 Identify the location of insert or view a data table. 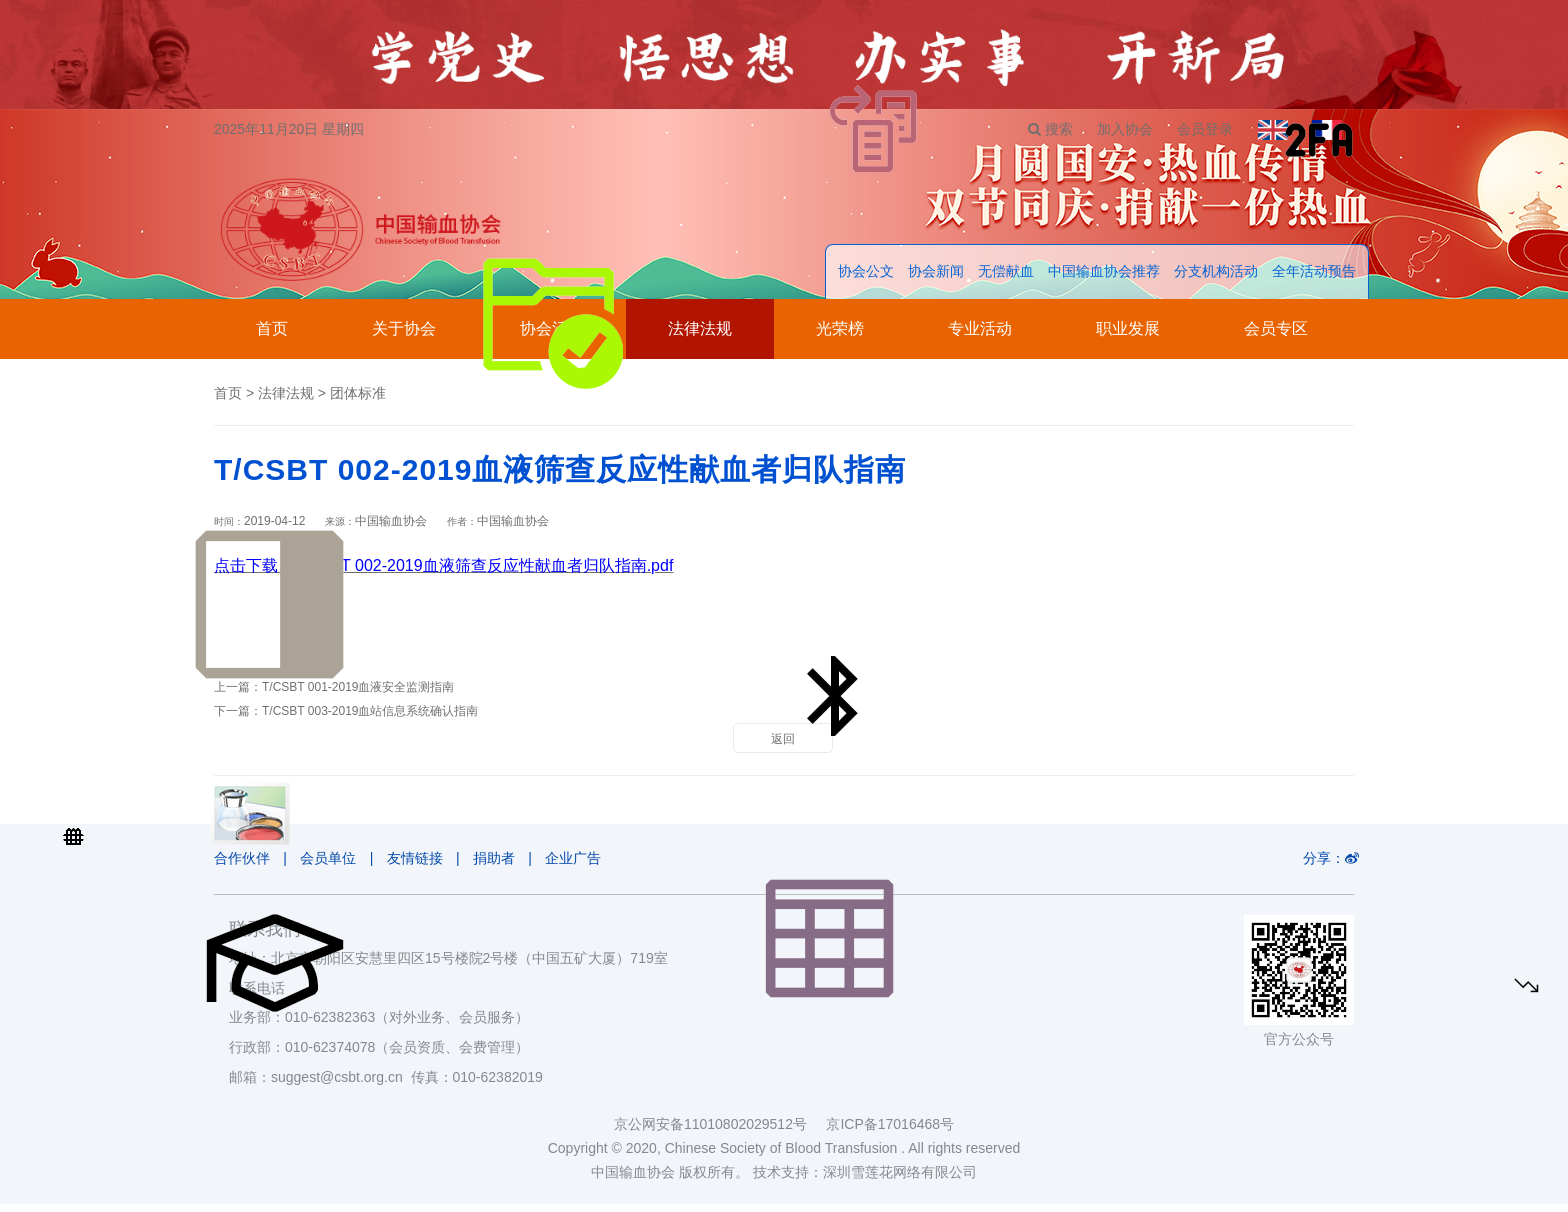
(834, 938).